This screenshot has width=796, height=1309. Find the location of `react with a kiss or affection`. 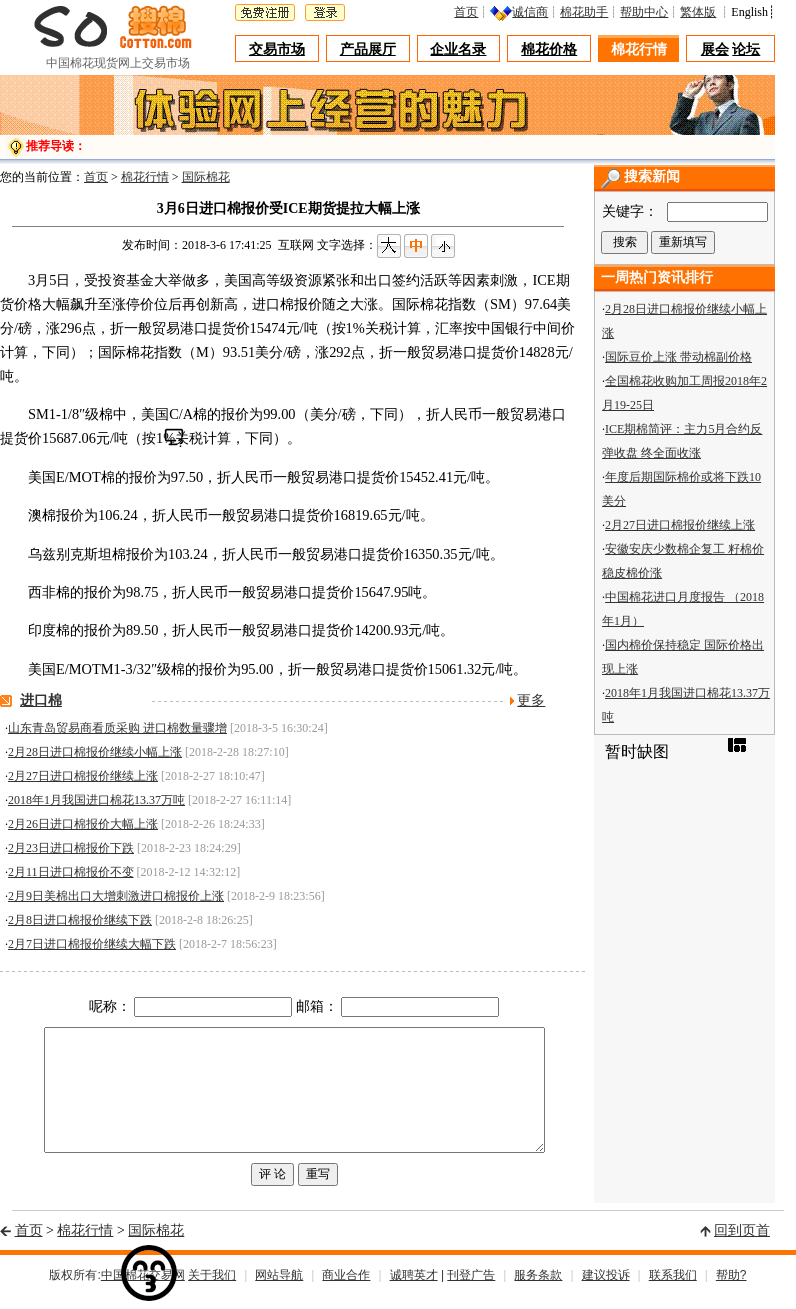

react with a kiss or affection is located at coordinates (149, 1273).